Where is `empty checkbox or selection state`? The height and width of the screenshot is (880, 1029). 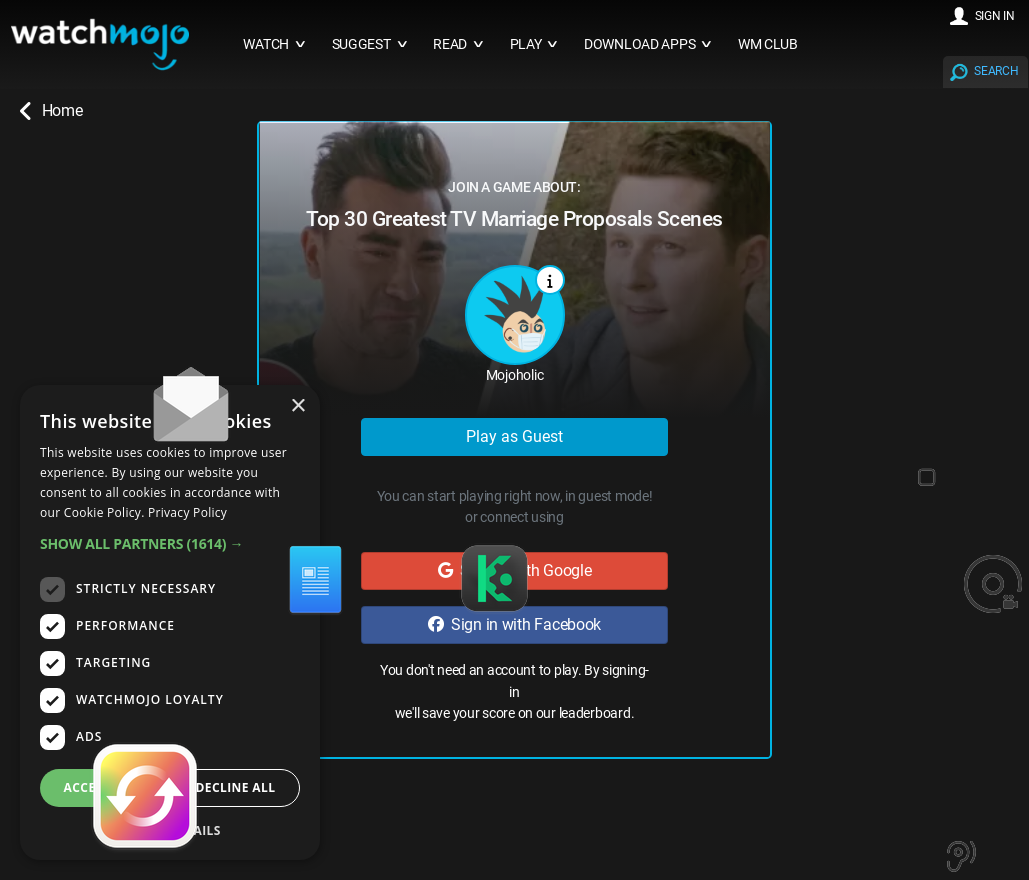 empty checkbox or selection state is located at coordinates (922, 482).